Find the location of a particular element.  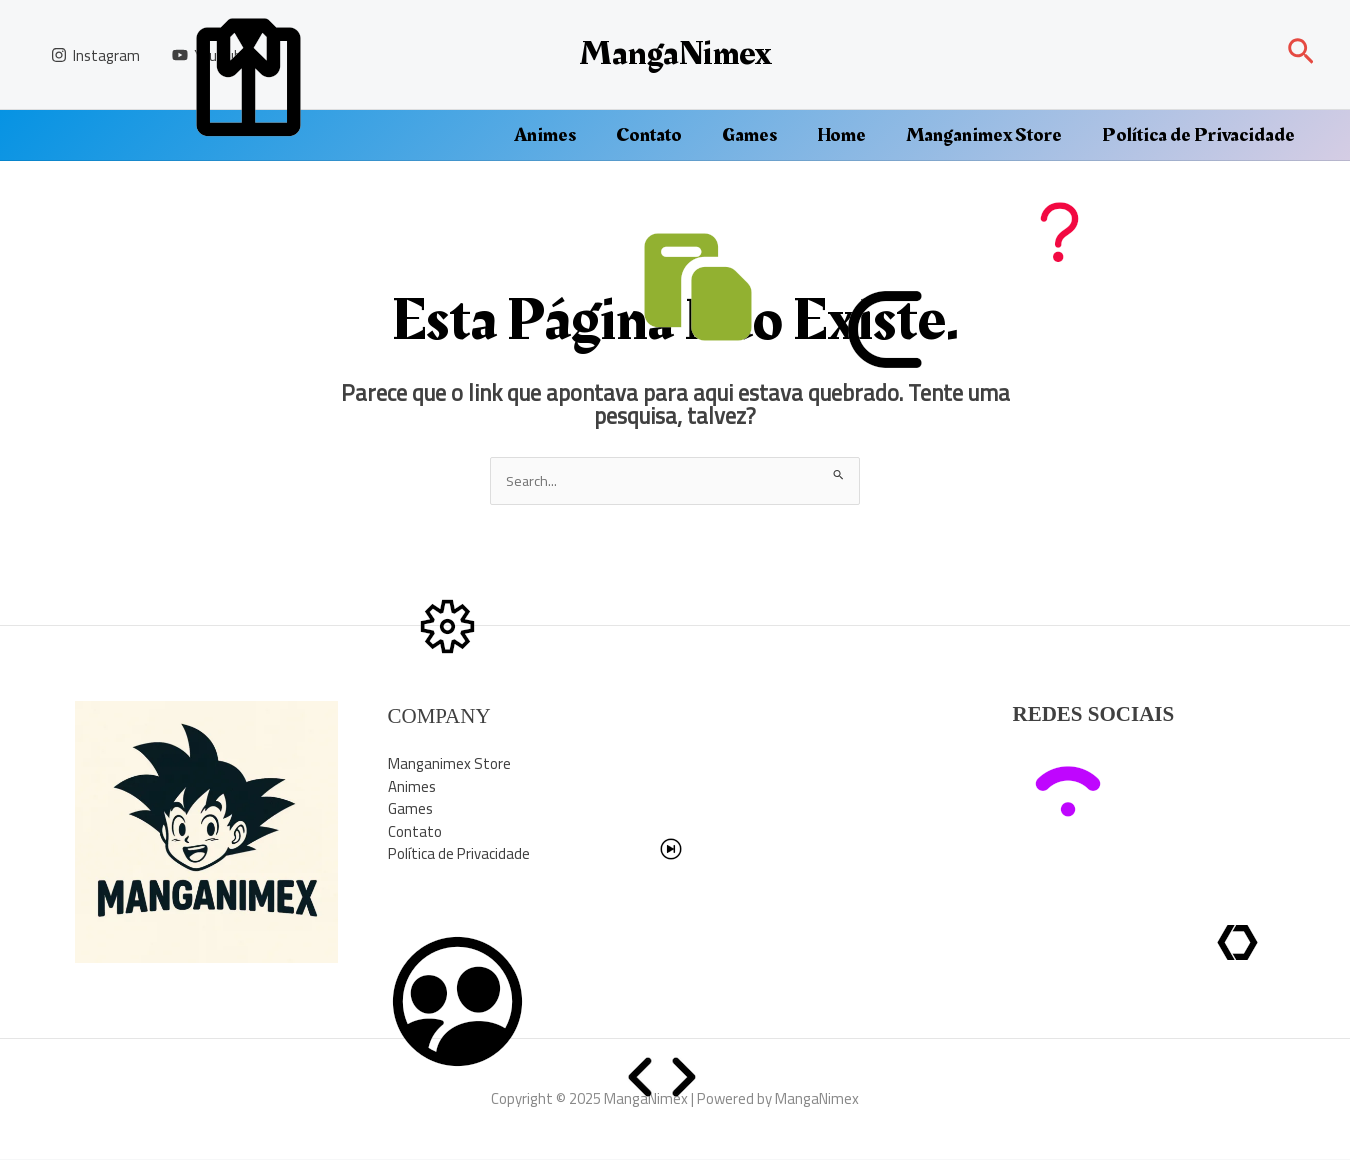

web components logo is located at coordinates (1237, 942).